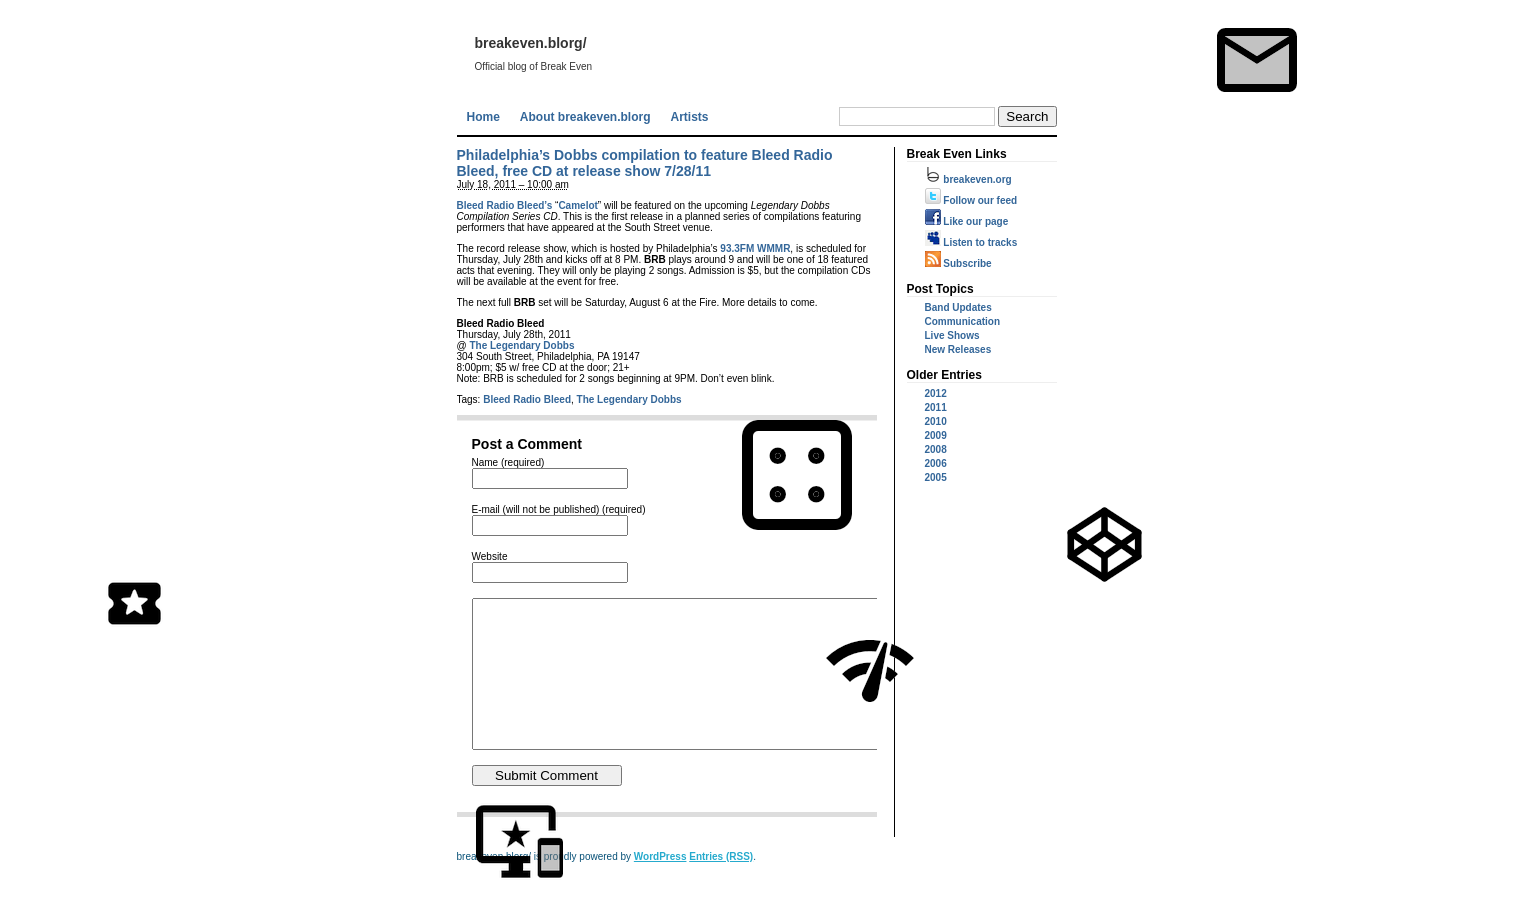 This screenshot has width=1513, height=902. Describe the element at coordinates (797, 475) in the screenshot. I see `randomize or shuffle content` at that location.